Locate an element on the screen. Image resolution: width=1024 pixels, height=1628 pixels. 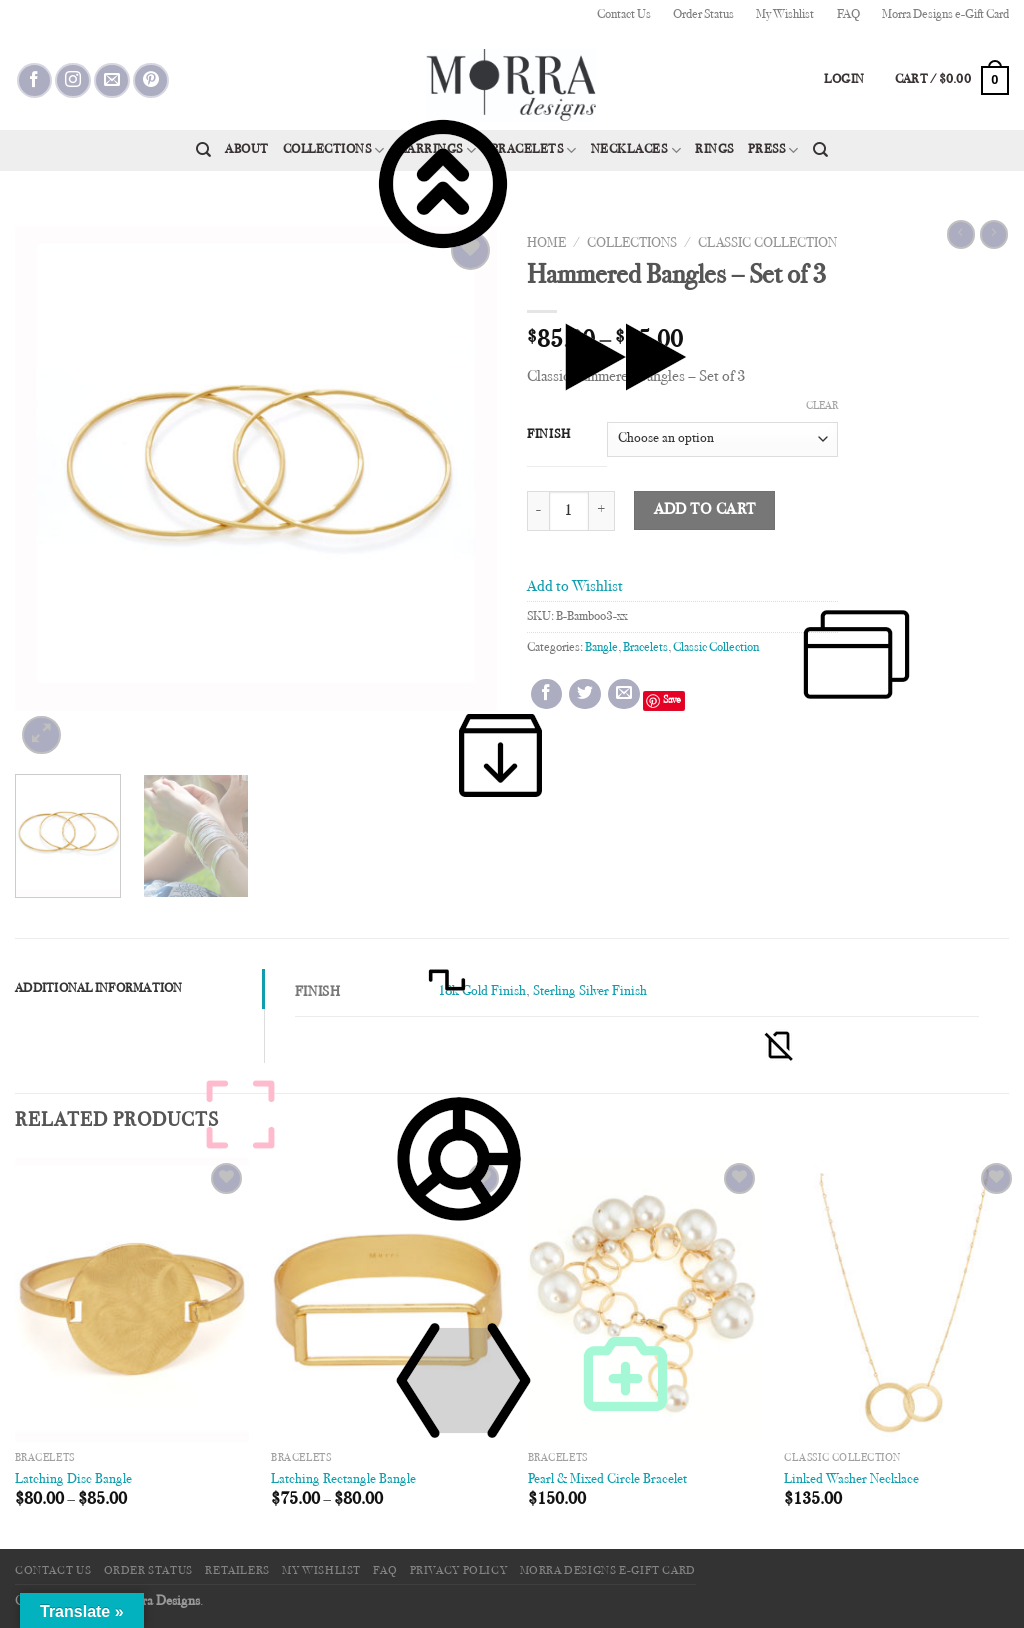
view data breakdown in a donut chart is located at coordinates (459, 1159).